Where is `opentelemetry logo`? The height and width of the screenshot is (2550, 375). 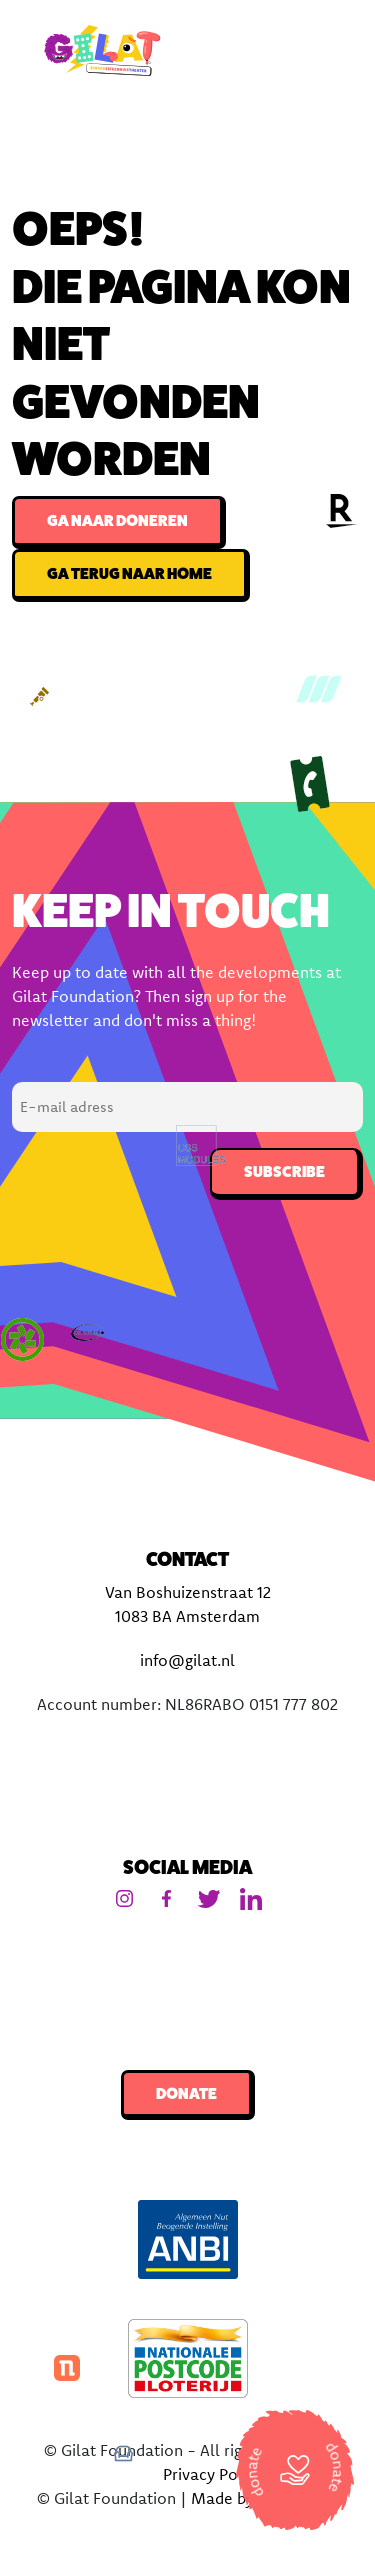 opentelemetry logo is located at coordinates (39, 696).